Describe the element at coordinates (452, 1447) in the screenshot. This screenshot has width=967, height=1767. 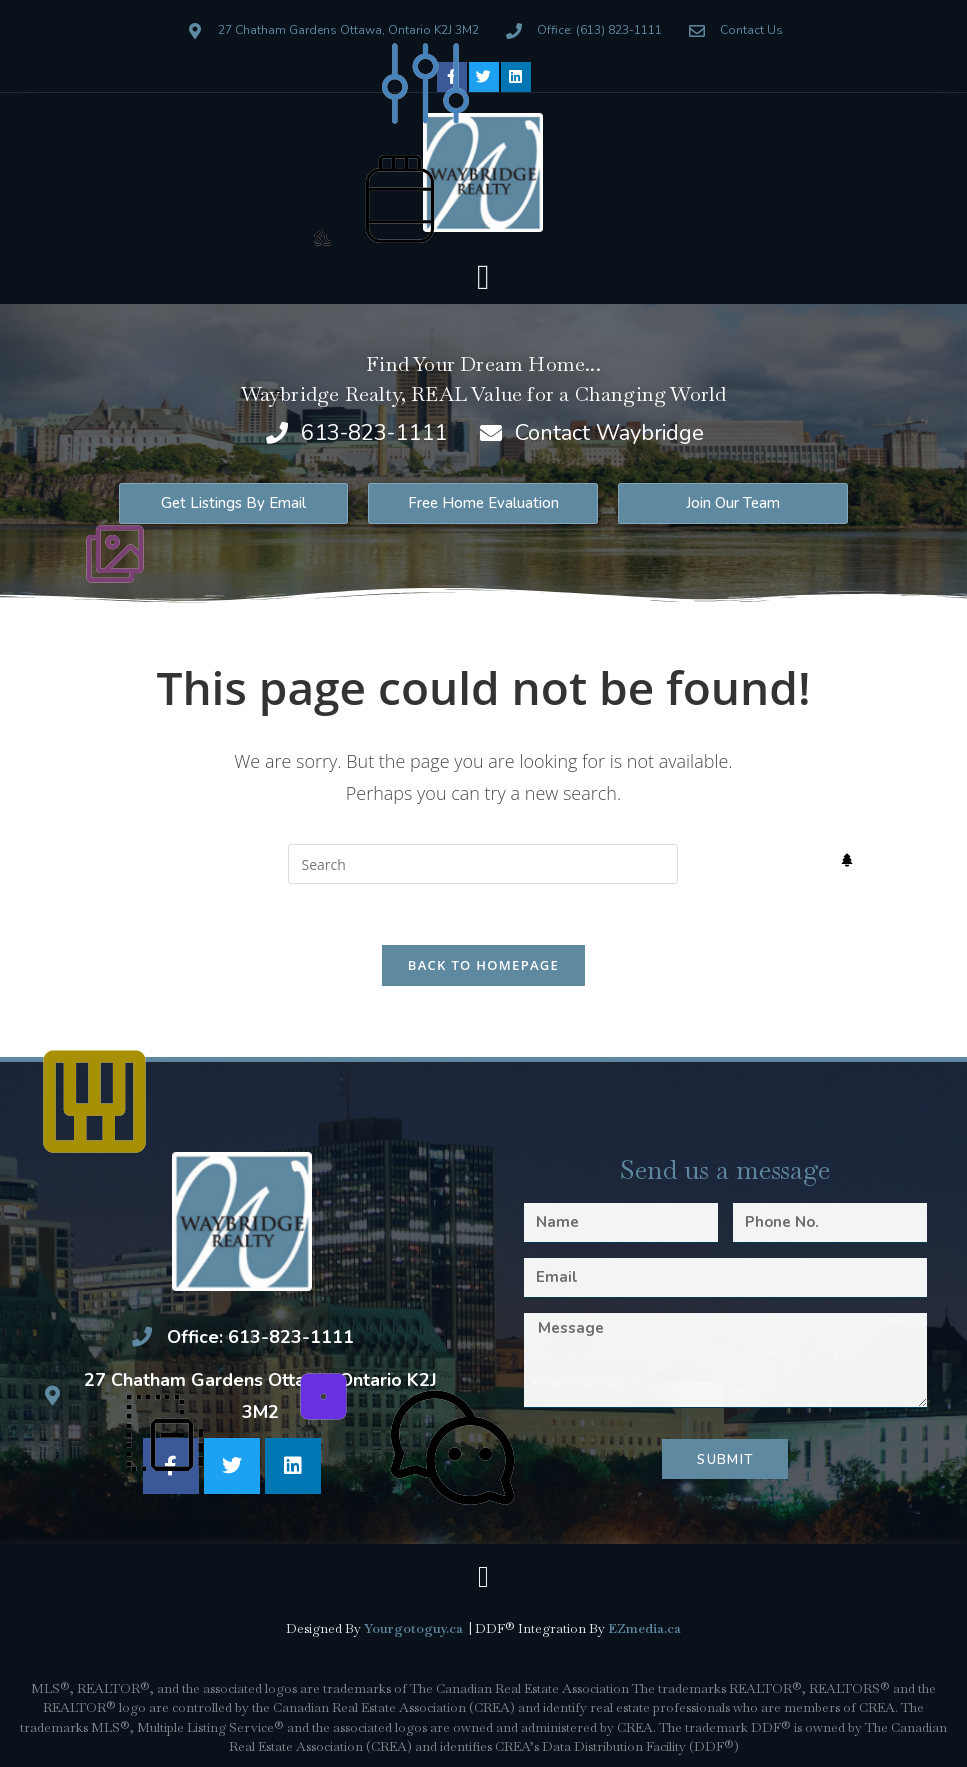
I see `open WeChat messaging app` at that location.